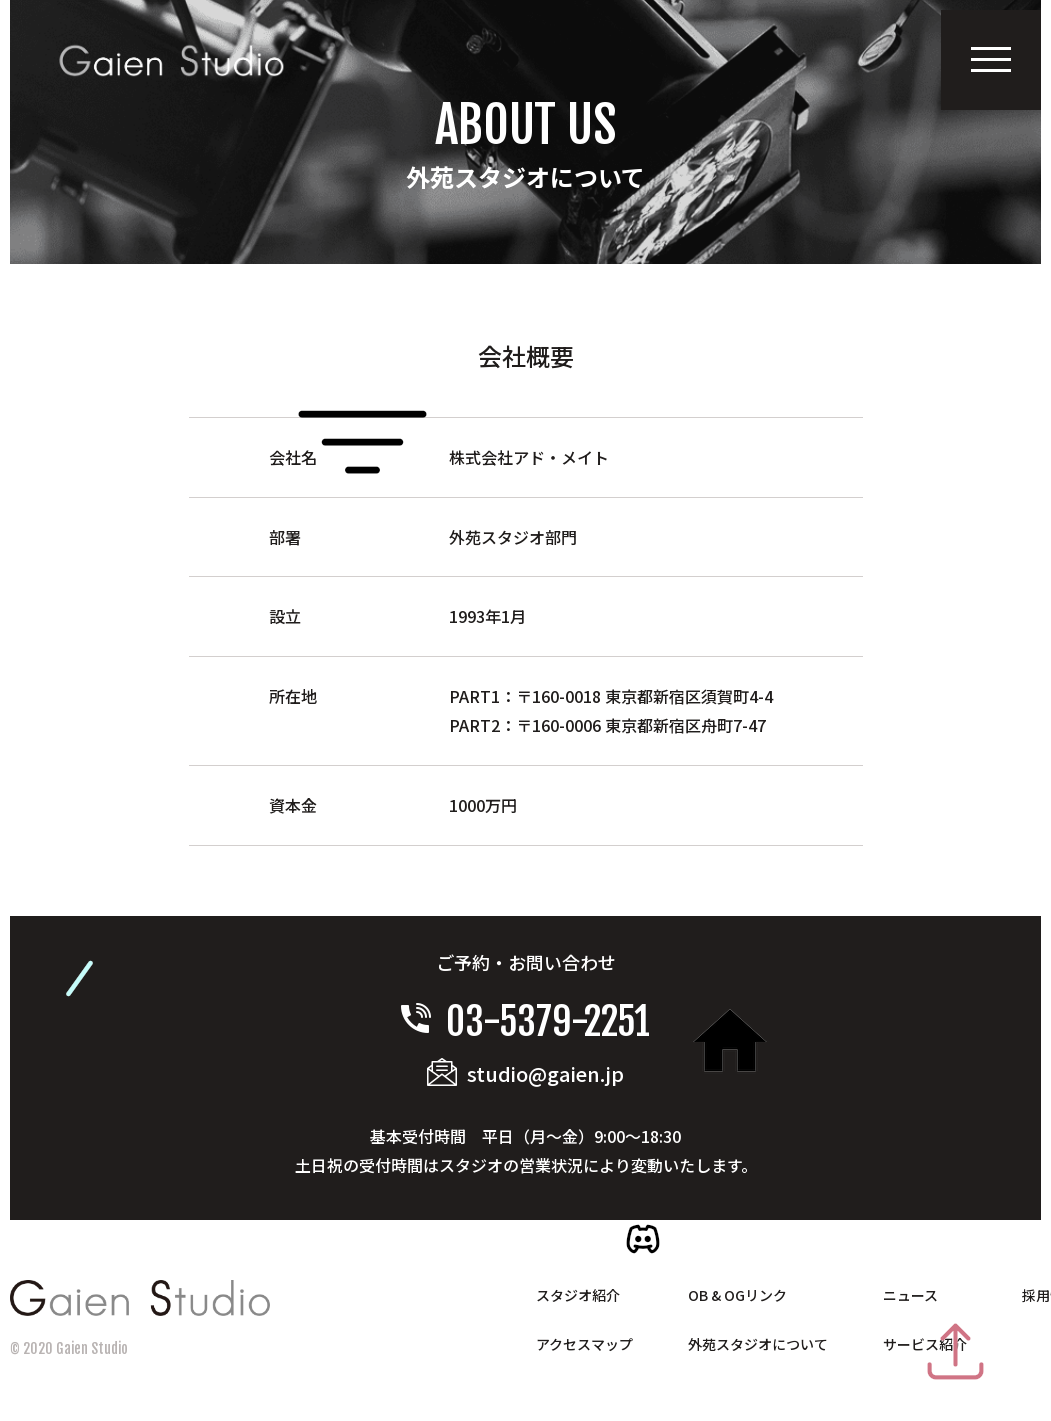 Image resolution: width=1051 pixels, height=1421 pixels. What do you see at coordinates (643, 1239) in the screenshot?
I see `open Discord` at bounding box center [643, 1239].